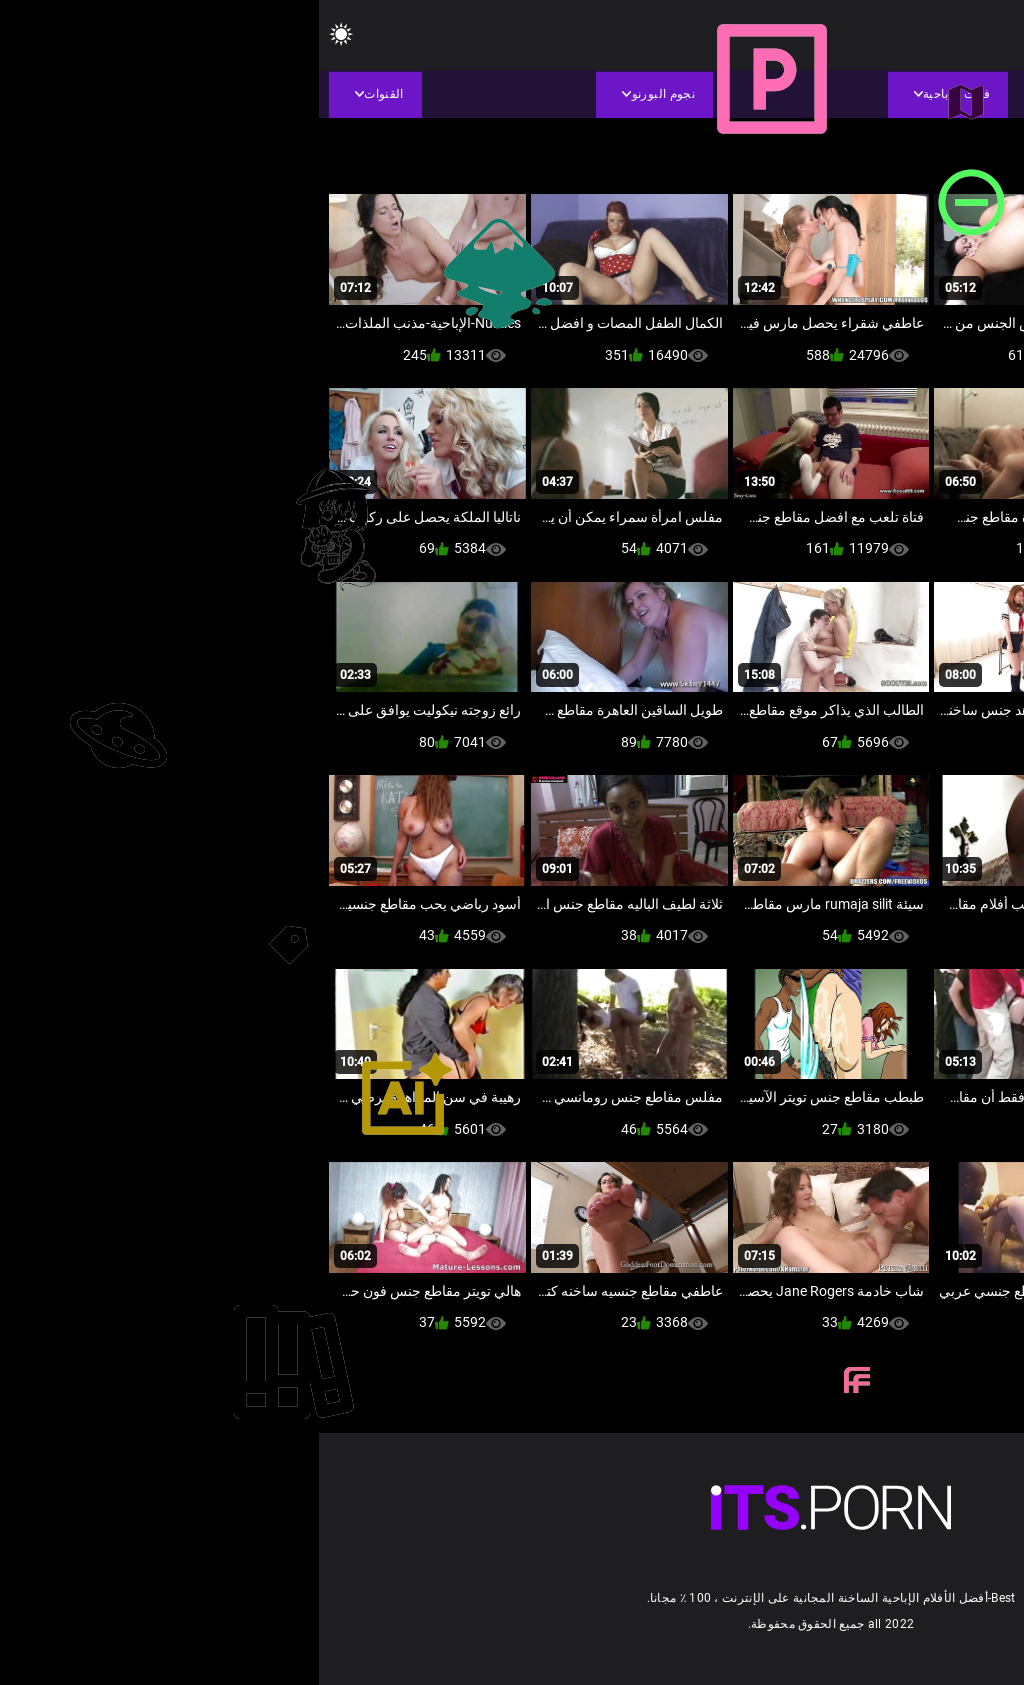 The width and height of the screenshot is (1024, 1685). What do you see at coordinates (118, 735) in the screenshot?
I see `open hoppscotch api testing tool` at bounding box center [118, 735].